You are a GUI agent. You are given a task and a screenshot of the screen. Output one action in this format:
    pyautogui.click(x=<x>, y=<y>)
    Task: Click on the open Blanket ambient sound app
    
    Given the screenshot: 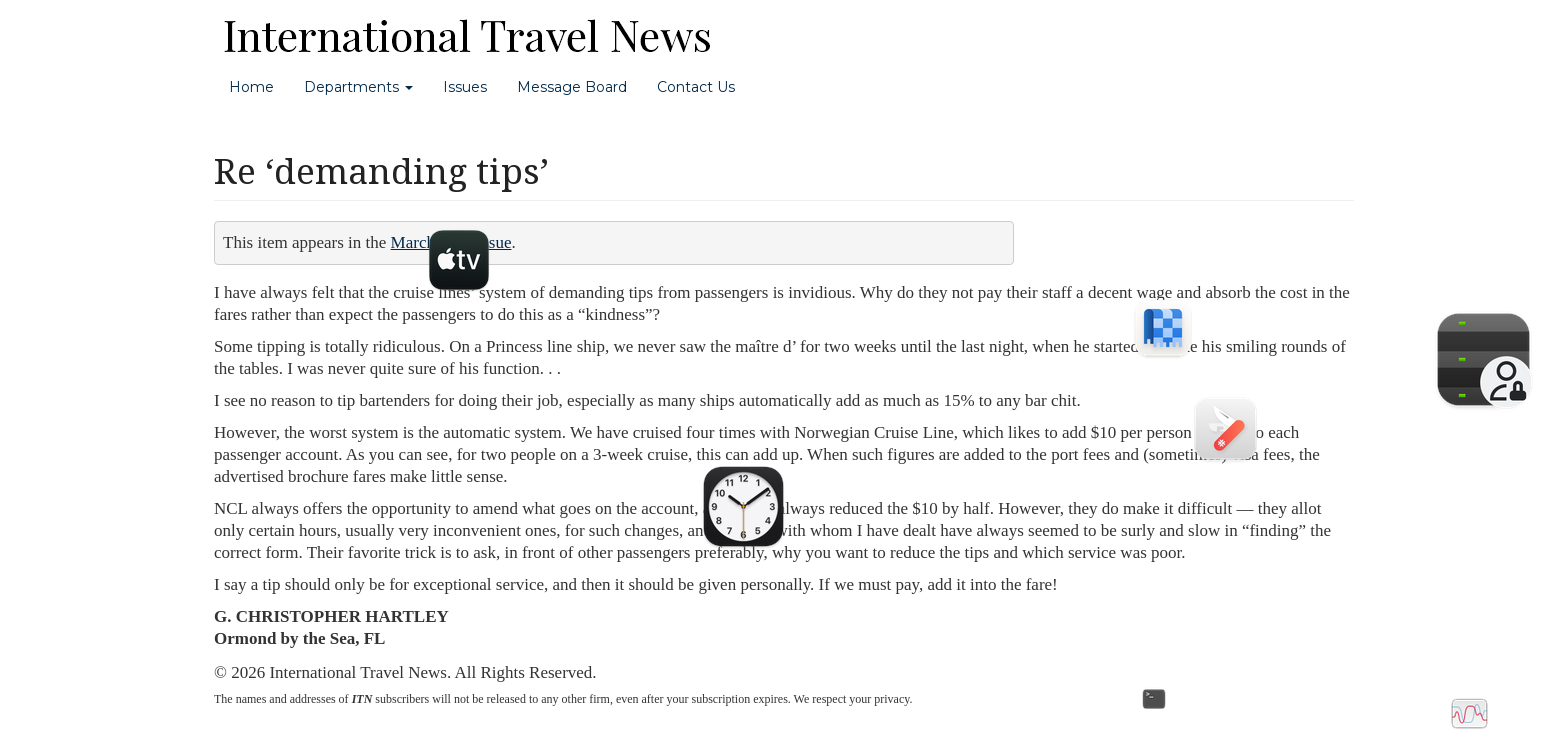 What is the action you would take?
    pyautogui.click(x=1163, y=328)
    